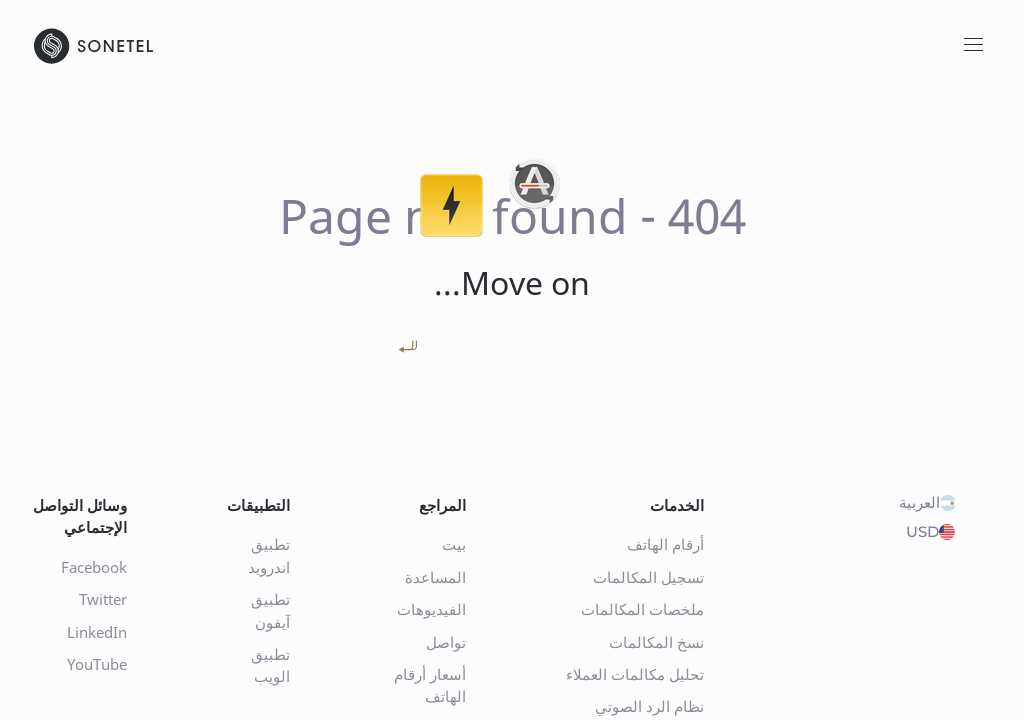  What do you see at coordinates (407, 345) in the screenshot?
I see `reply to all recipients of an email` at bounding box center [407, 345].